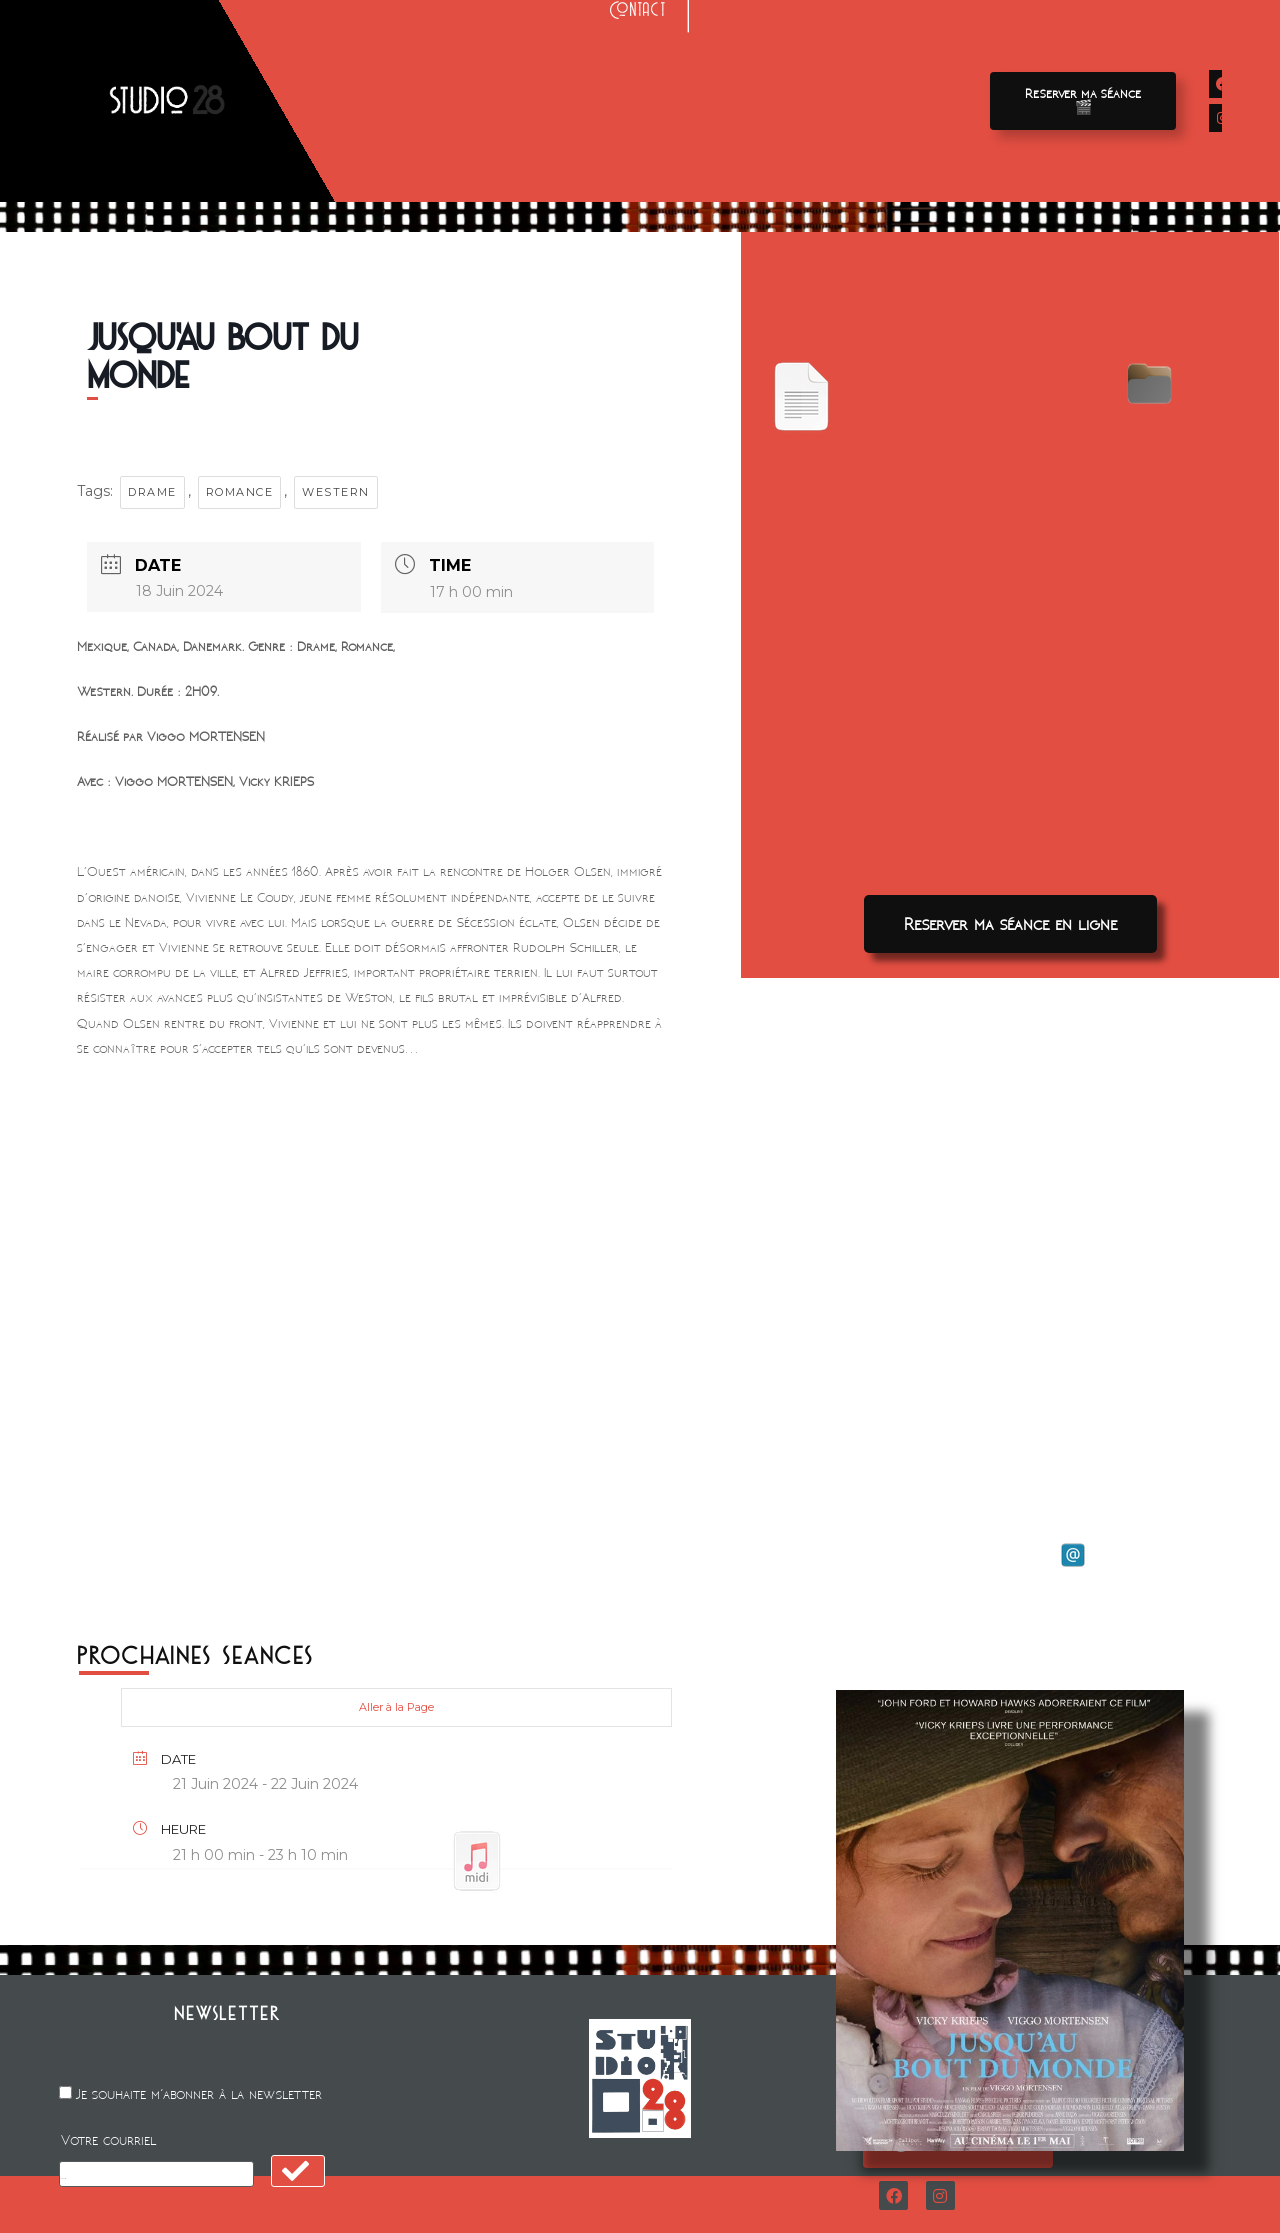  What do you see at coordinates (801, 396) in the screenshot?
I see `open a plain text file` at bounding box center [801, 396].